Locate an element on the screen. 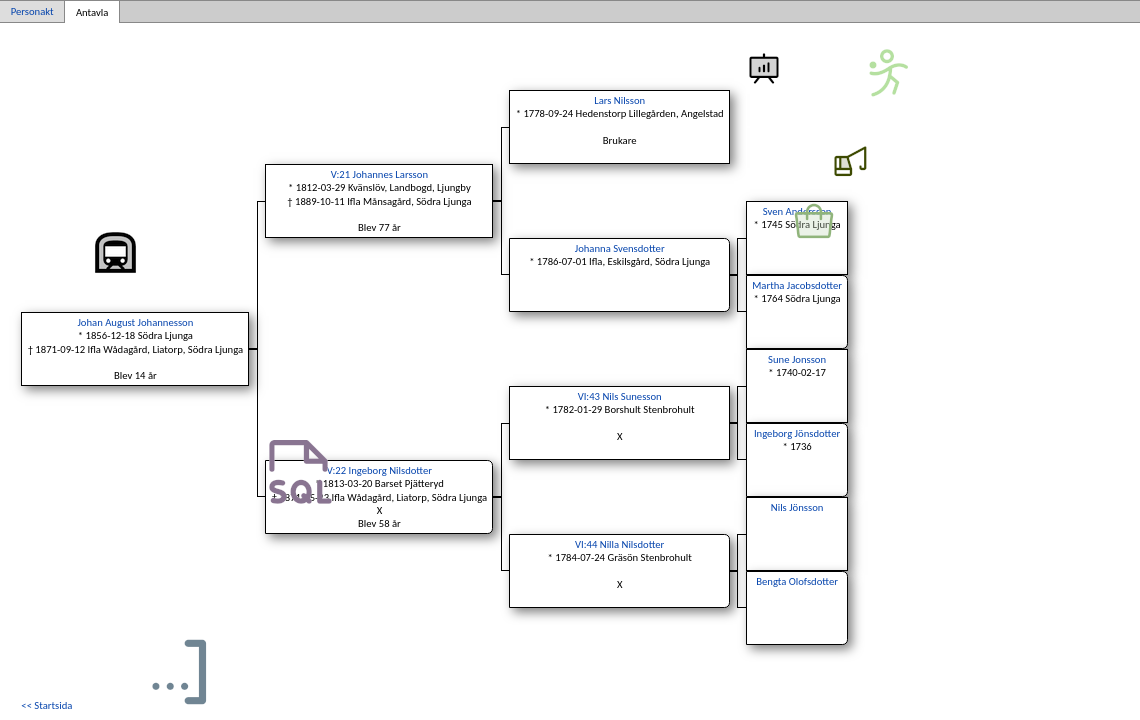 The height and width of the screenshot is (720, 1140). indicates end of a code block or container is located at coordinates (181, 672).